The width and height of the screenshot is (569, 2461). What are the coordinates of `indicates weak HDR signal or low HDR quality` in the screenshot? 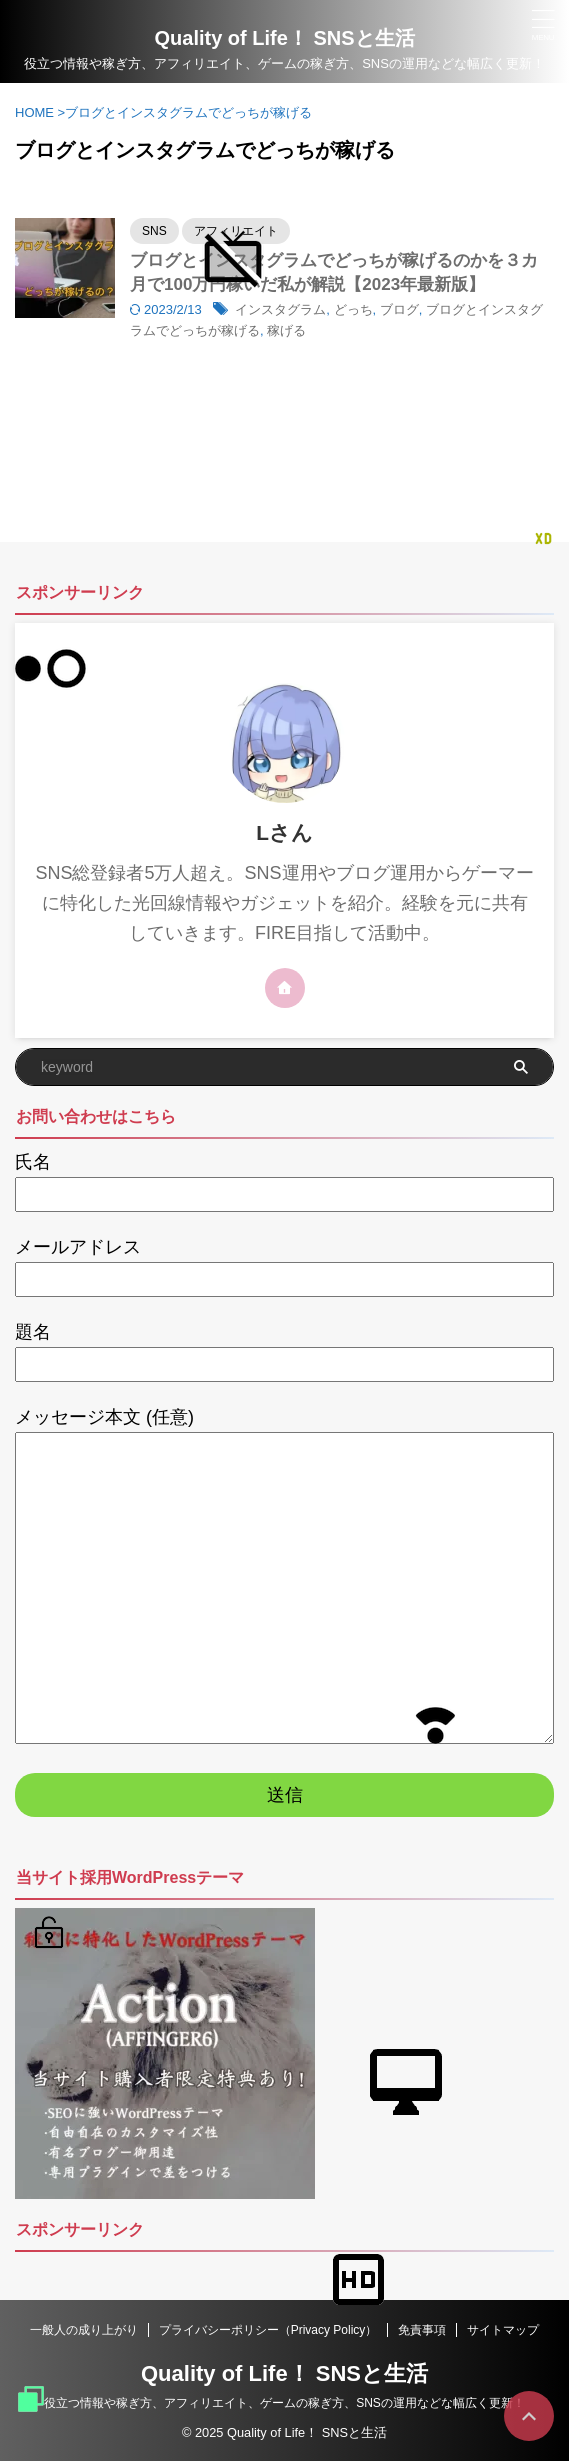 It's located at (50, 668).